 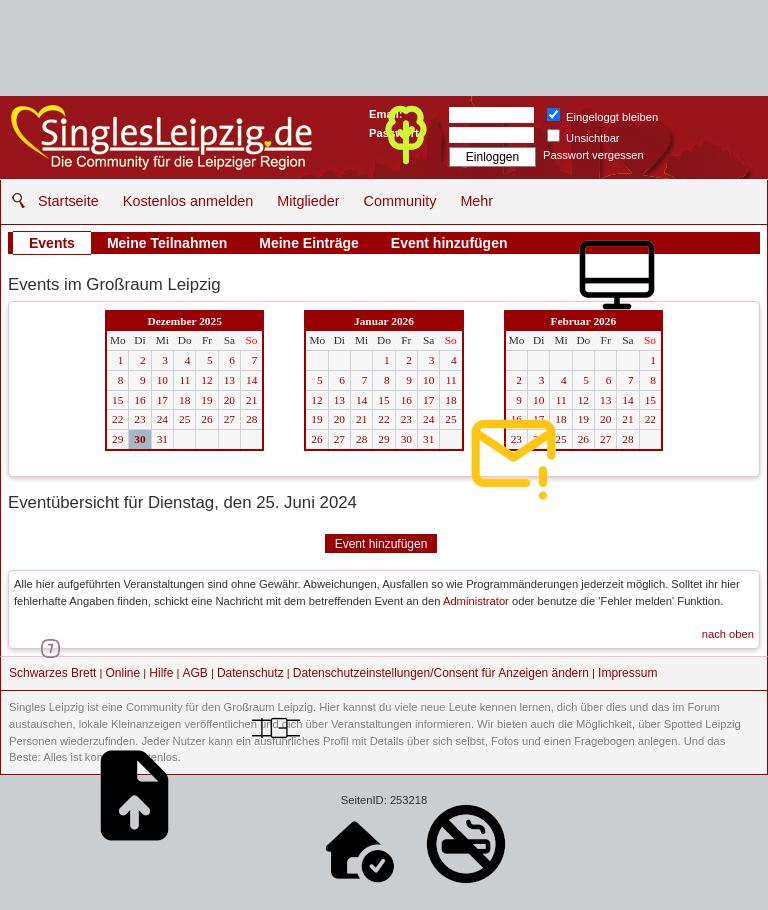 What do you see at coordinates (617, 272) in the screenshot?
I see `switch to desktop view` at bounding box center [617, 272].